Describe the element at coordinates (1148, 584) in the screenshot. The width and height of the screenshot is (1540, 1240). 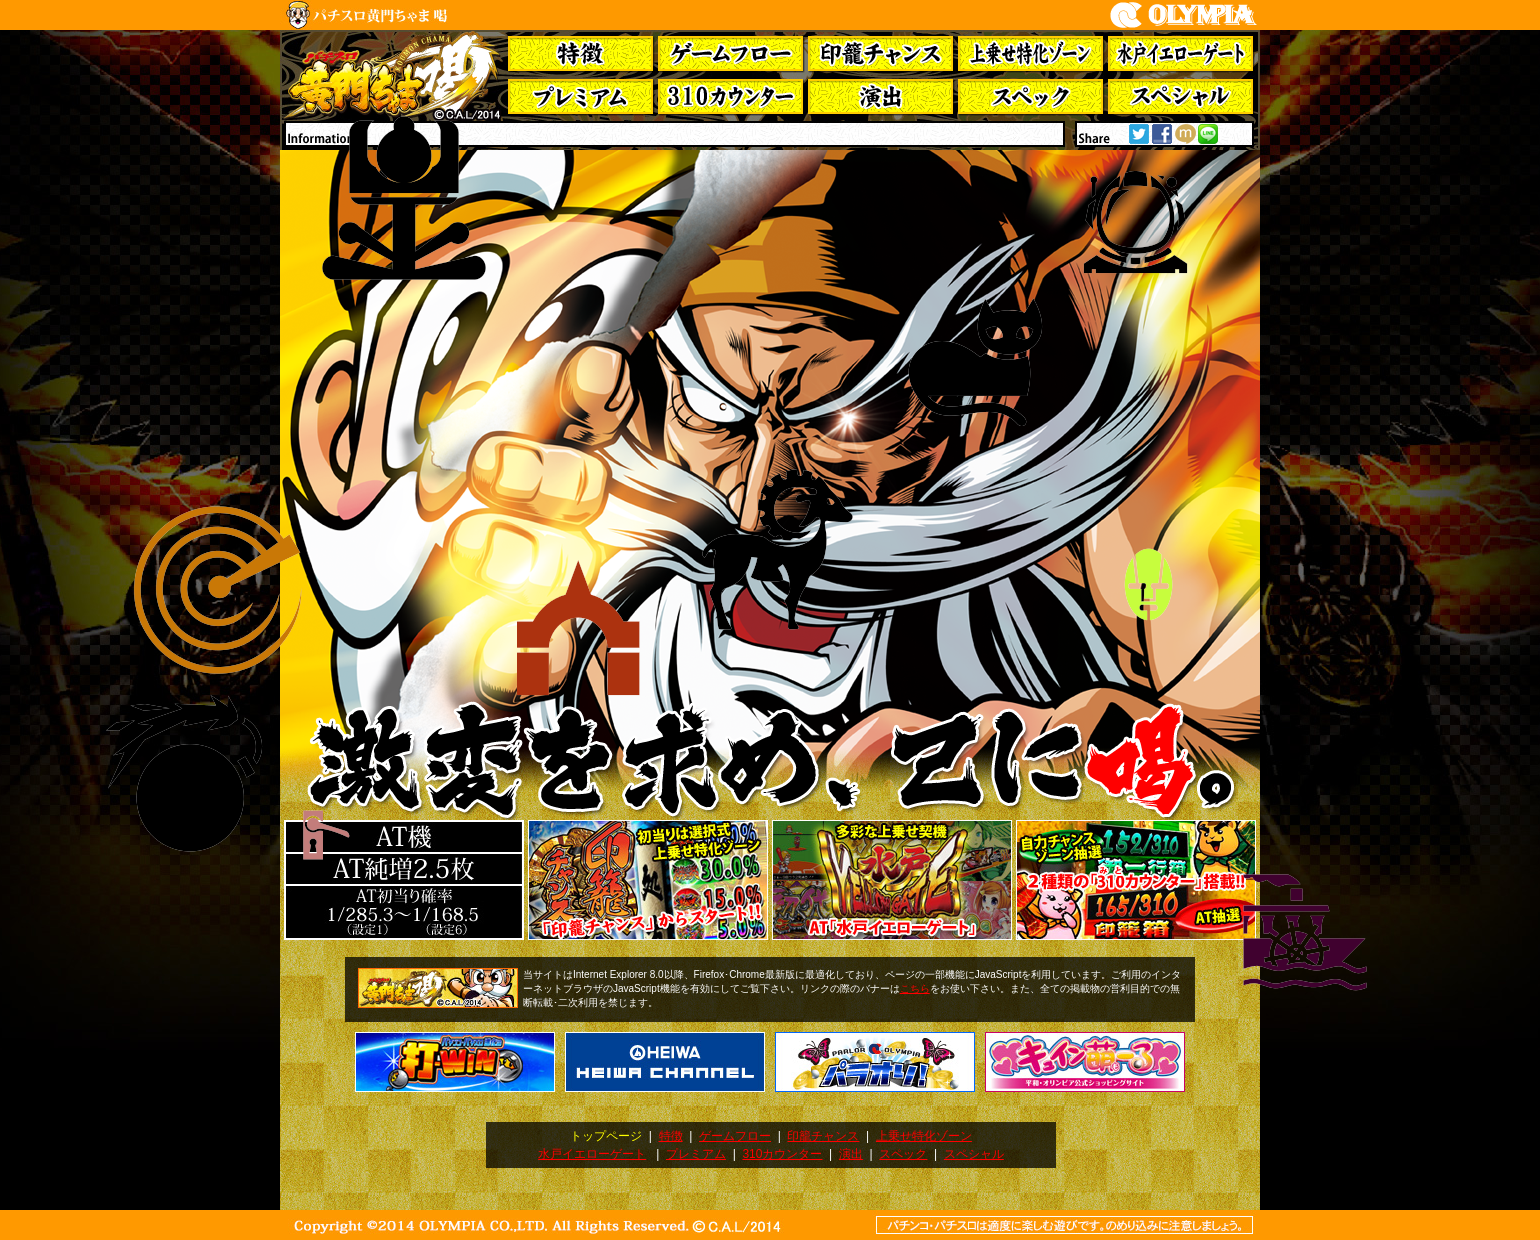
I see `equip armor or mask item` at that location.